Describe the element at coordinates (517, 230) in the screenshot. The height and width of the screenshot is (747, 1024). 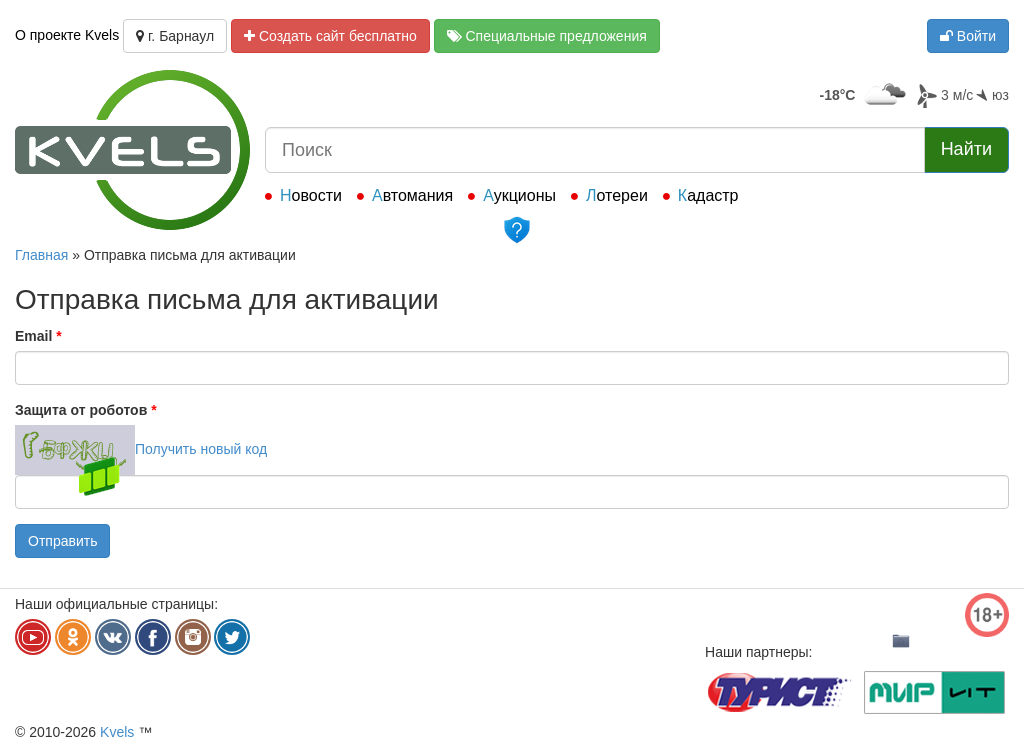
I see `access help and support resources` at that location.